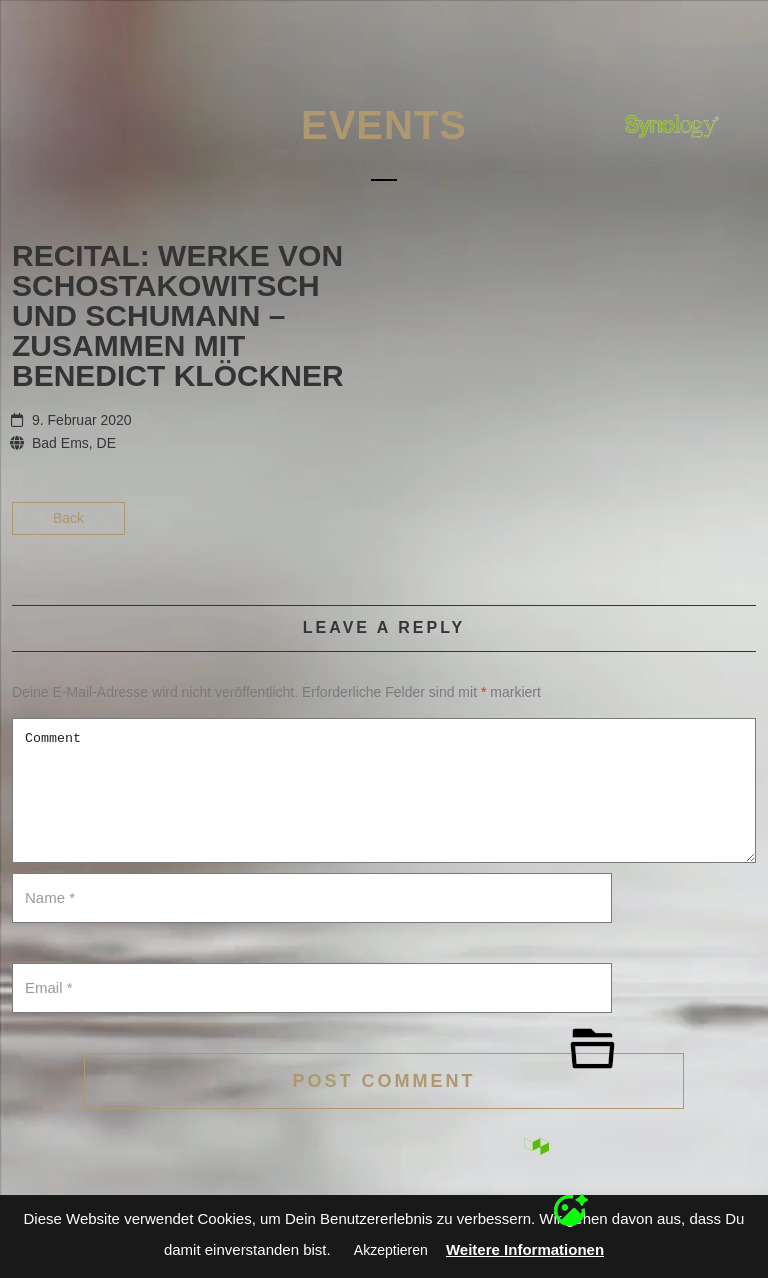 The height and width of the screenshot is (1278, 768). Describe the element at coordinates (536, 1146) in the screenshot. I see `open Buildkite CI/CD dashboard` at that location.